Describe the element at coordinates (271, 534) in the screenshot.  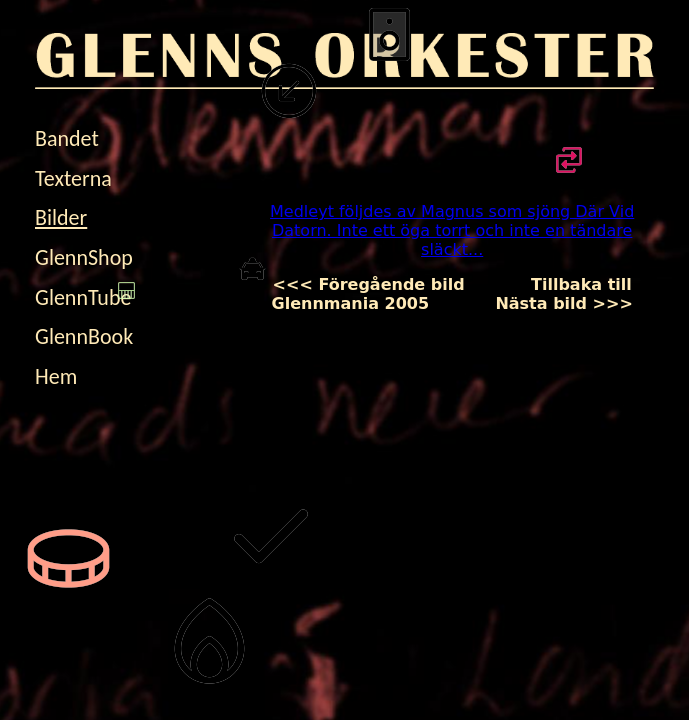
I see `confirm or submit an action` at that location.